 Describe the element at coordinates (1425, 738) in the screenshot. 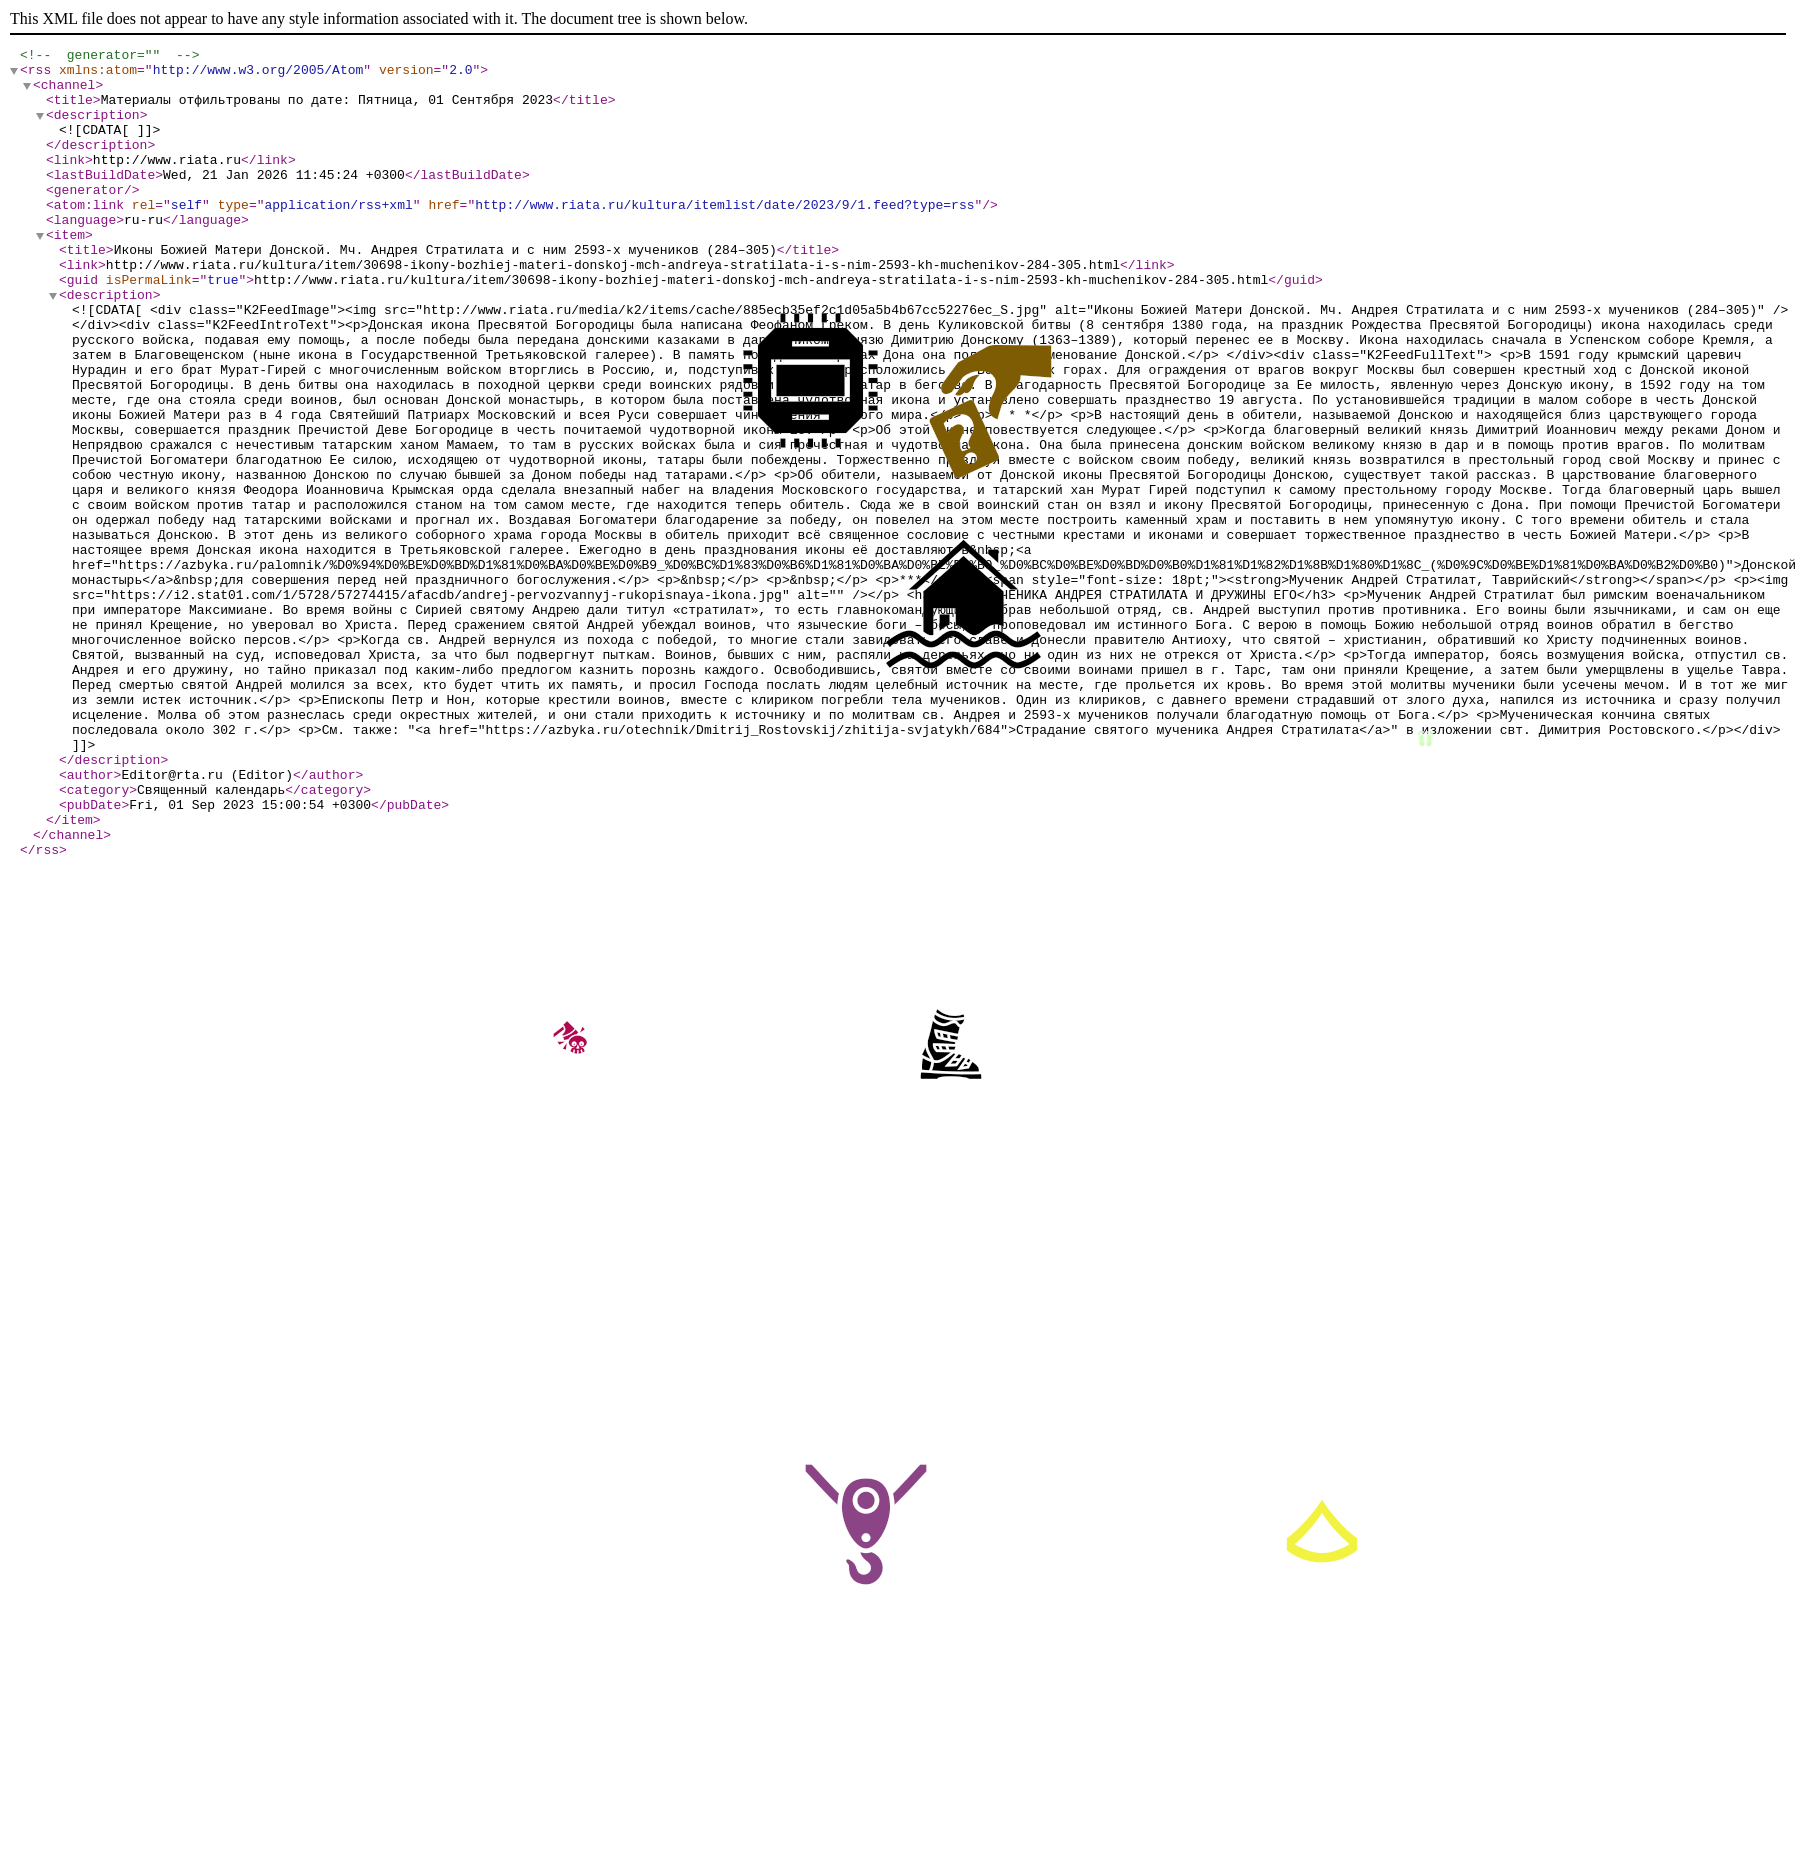

I see `browse beach or summer-related content` at that location.